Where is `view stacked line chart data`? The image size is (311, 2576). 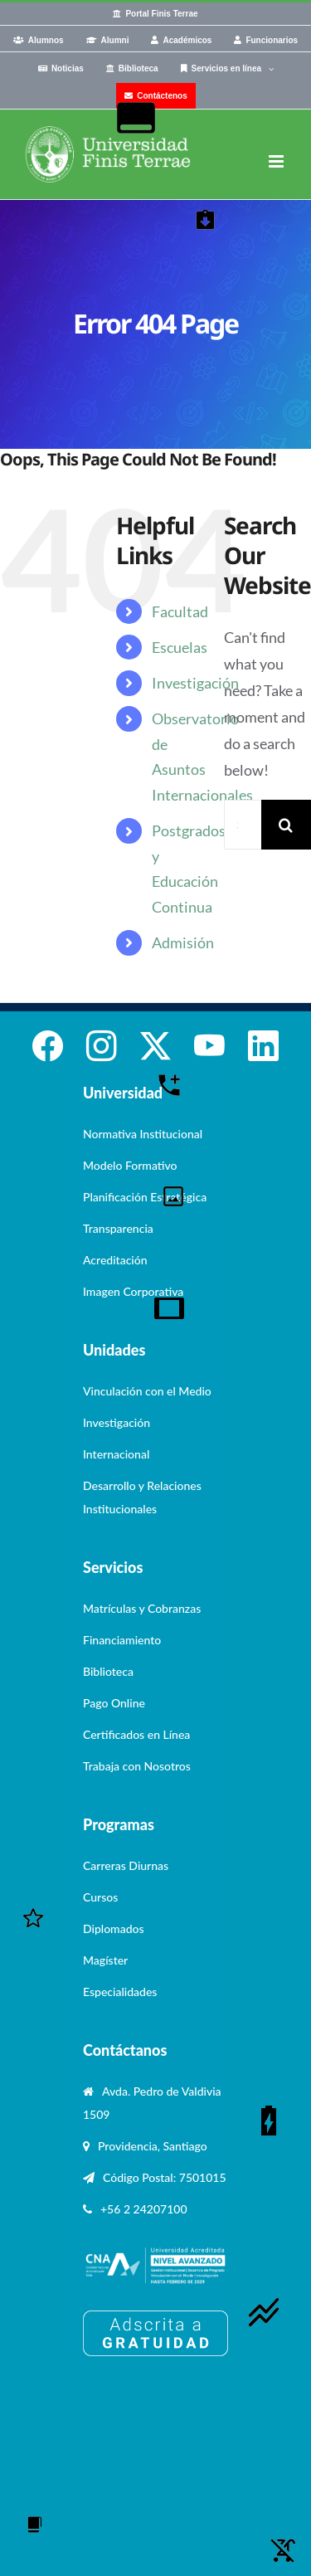
view stacked line chart data is located at coordinates (264, 2312).